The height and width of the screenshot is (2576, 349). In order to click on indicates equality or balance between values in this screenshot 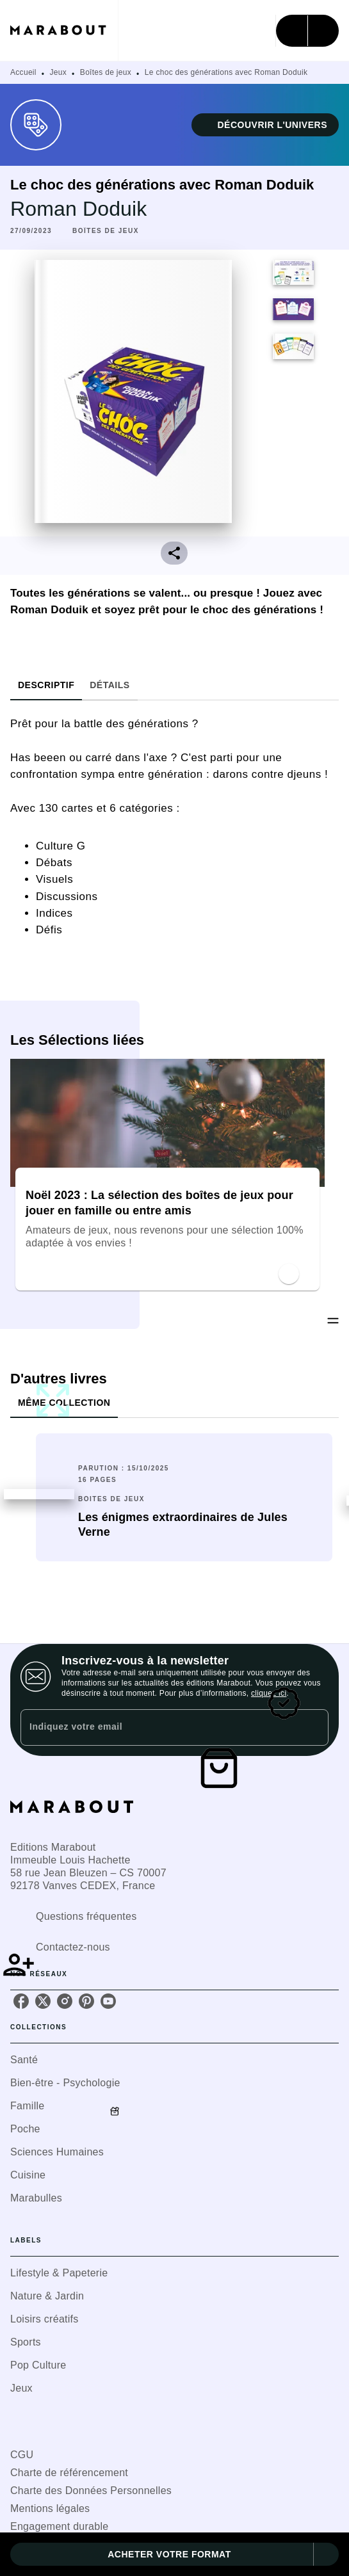, I will do `click(333, 1321)`.